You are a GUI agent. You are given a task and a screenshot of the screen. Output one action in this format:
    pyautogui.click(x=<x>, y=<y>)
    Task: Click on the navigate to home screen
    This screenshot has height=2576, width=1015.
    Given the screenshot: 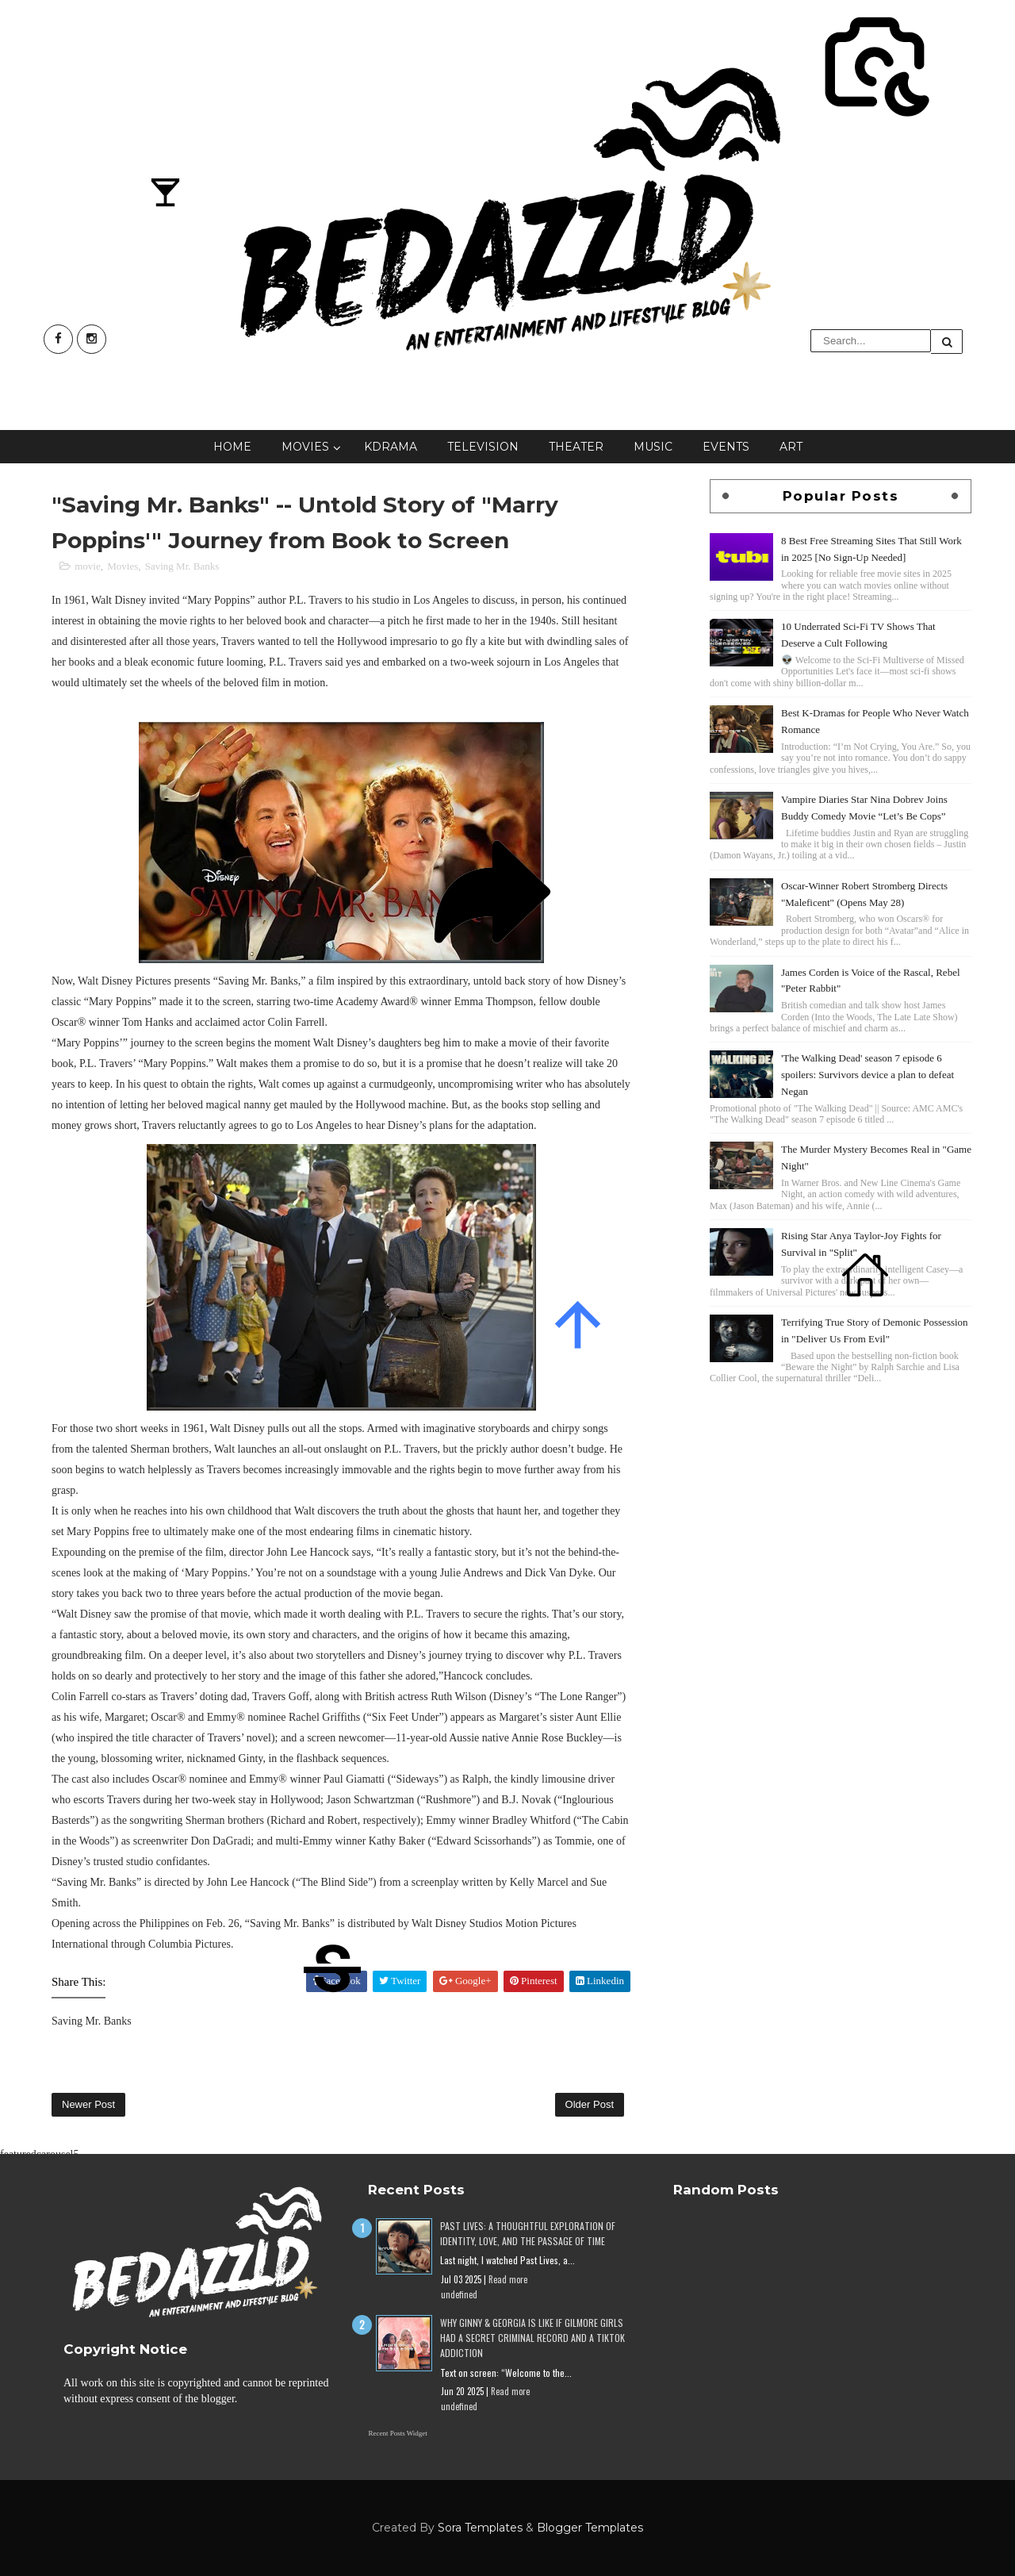 What is the action you would take?
    pyautogui.click(x=865, y=1275)
    